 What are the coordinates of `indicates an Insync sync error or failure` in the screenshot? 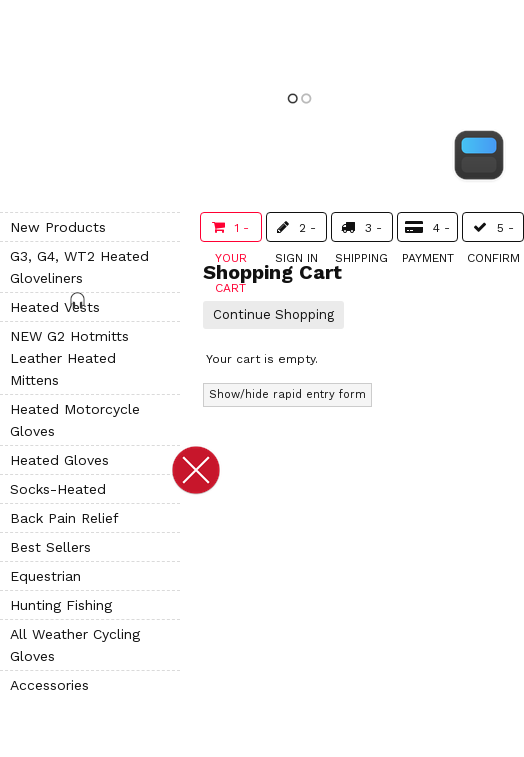 It's located at (196, 470).